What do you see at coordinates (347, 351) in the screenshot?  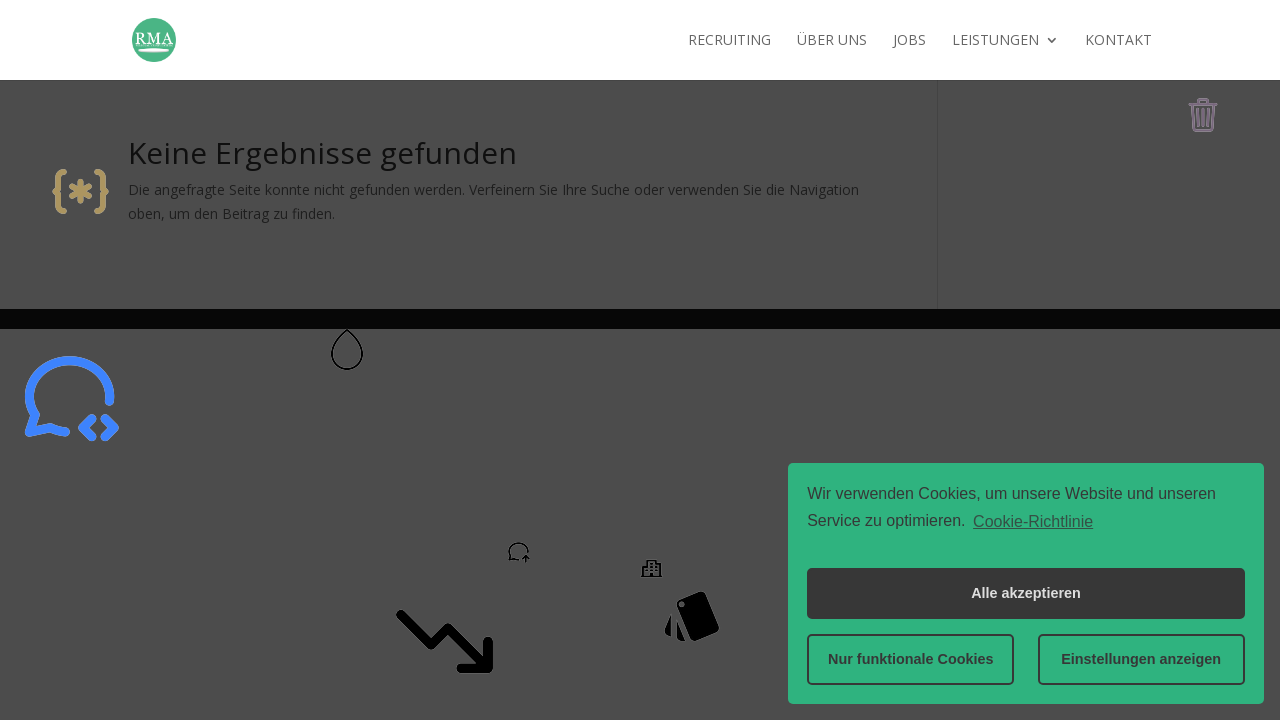 I see `indicates water or liquid-related settings` at bounding box center [347, 351].